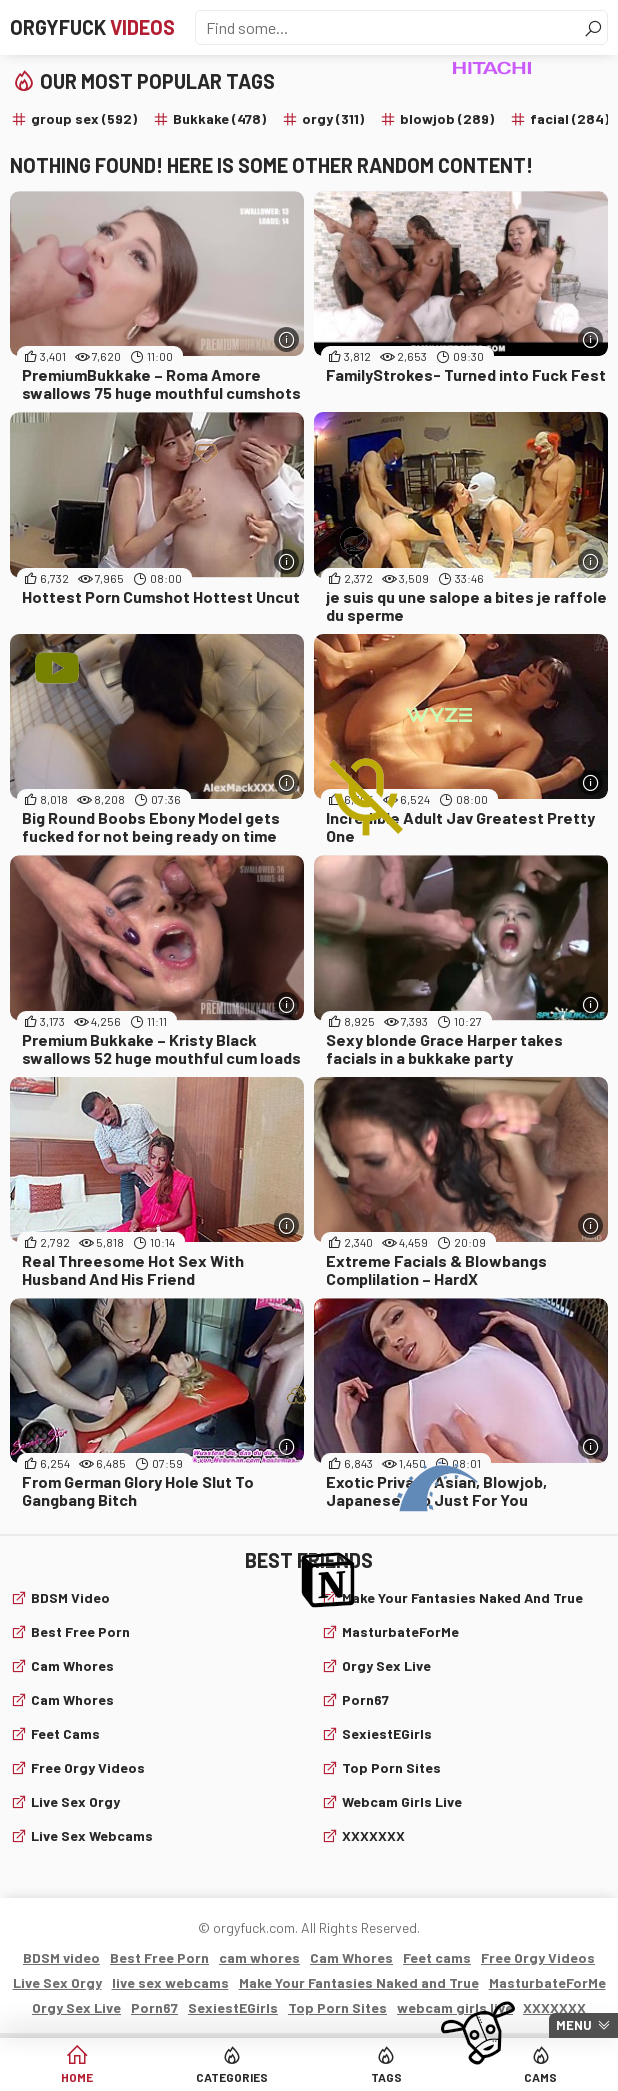 The height and width of the screenshot is (2091, 618). Describe the element at coordinates (478, 2033) in the screenshot. I see `visit tindie marketplace` at that location.